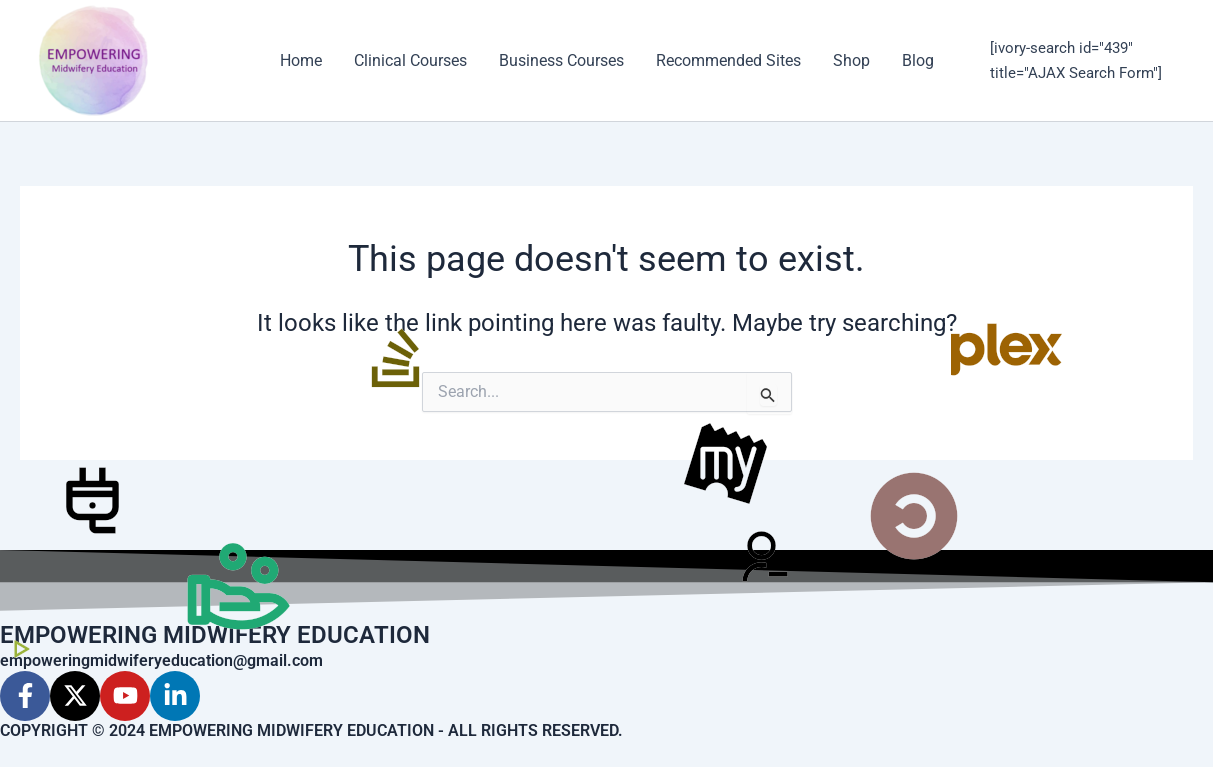 The image size is (1213, 767). I want to click on open BookMyShow app, so click(725, 463).